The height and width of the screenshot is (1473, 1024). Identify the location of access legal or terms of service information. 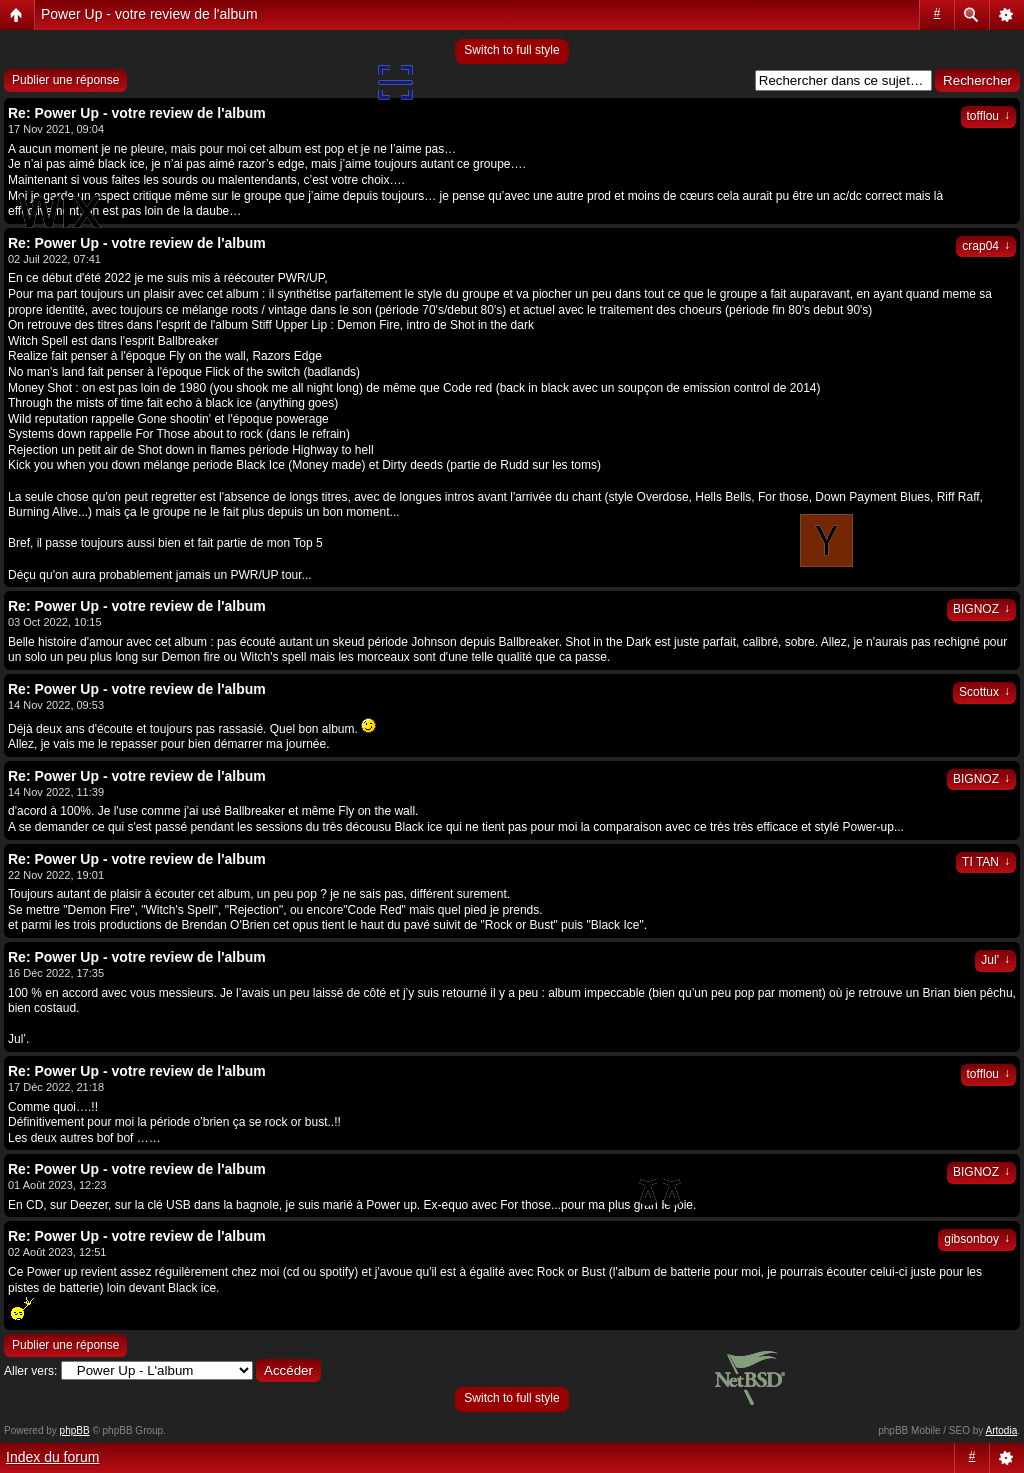
(660, 1196).